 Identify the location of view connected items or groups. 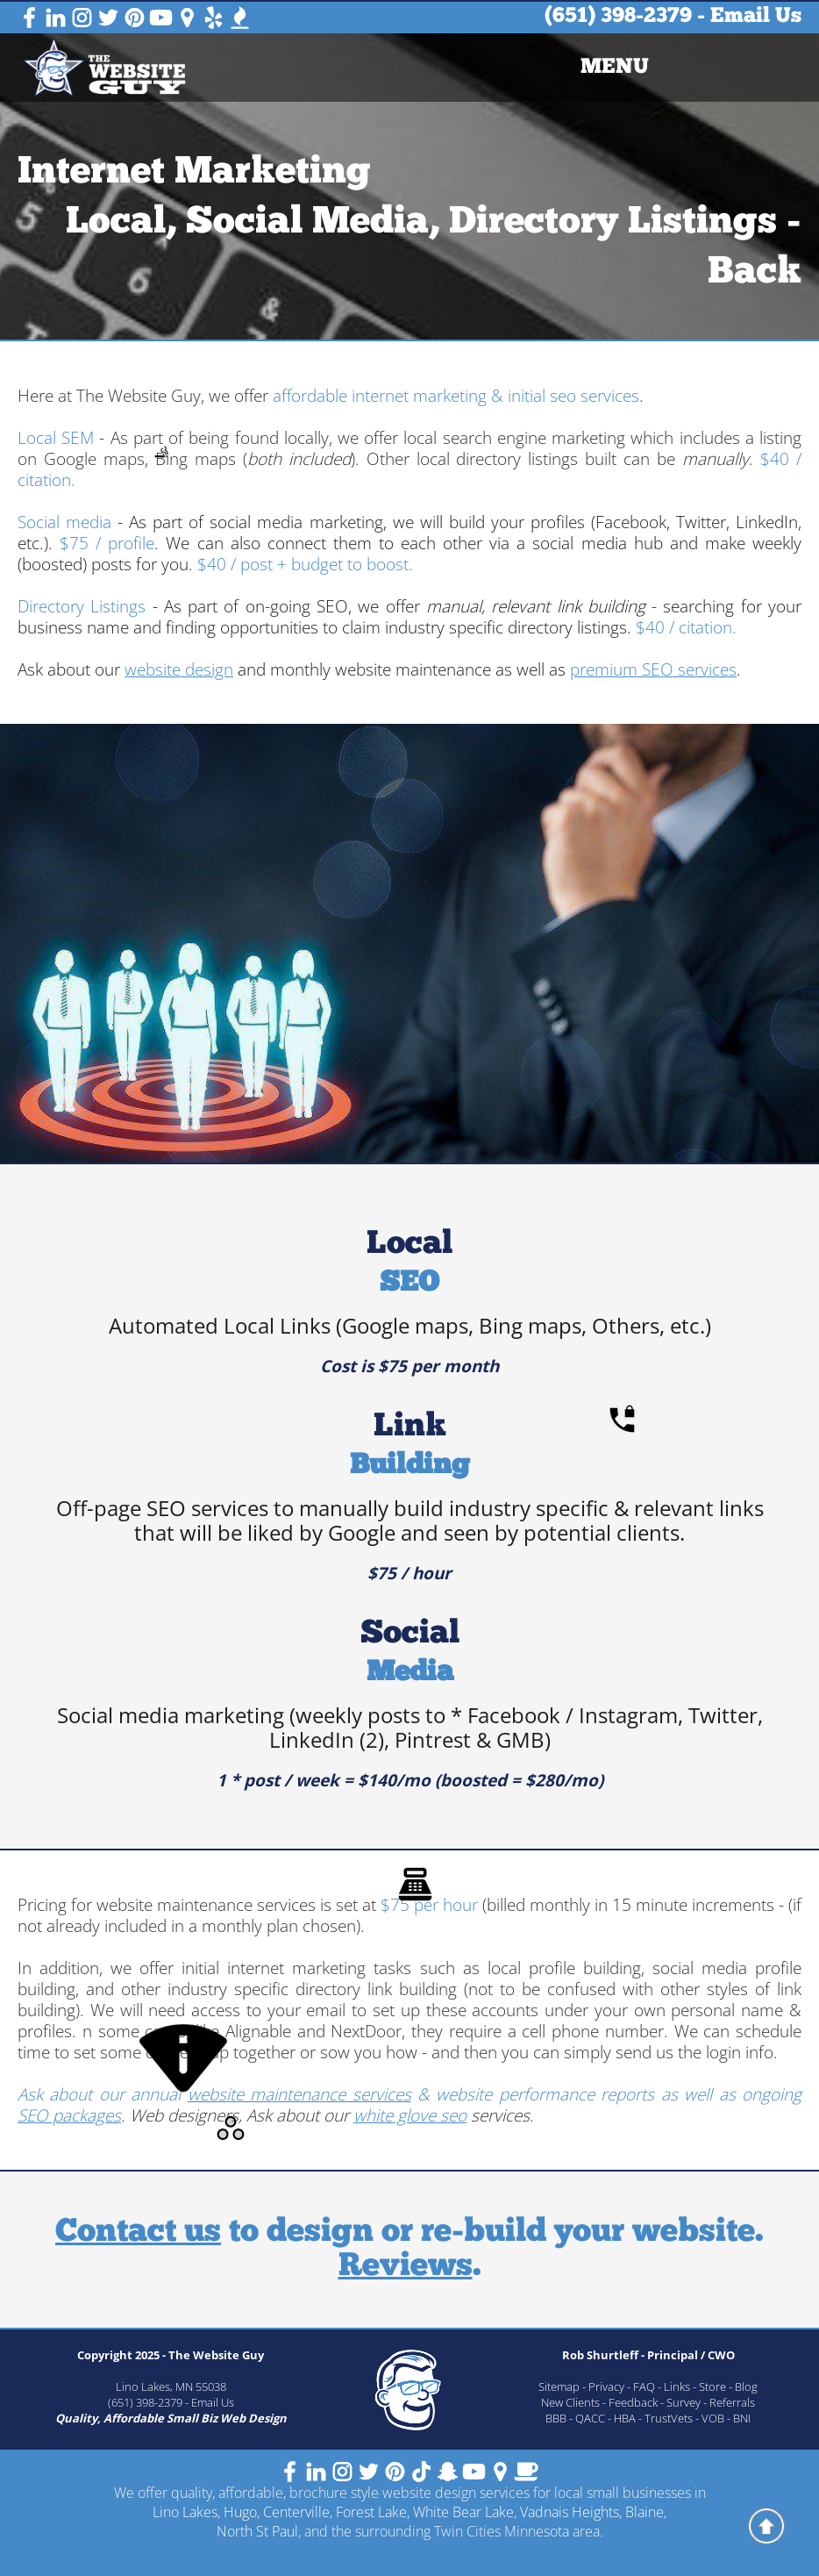
(231, 2129).